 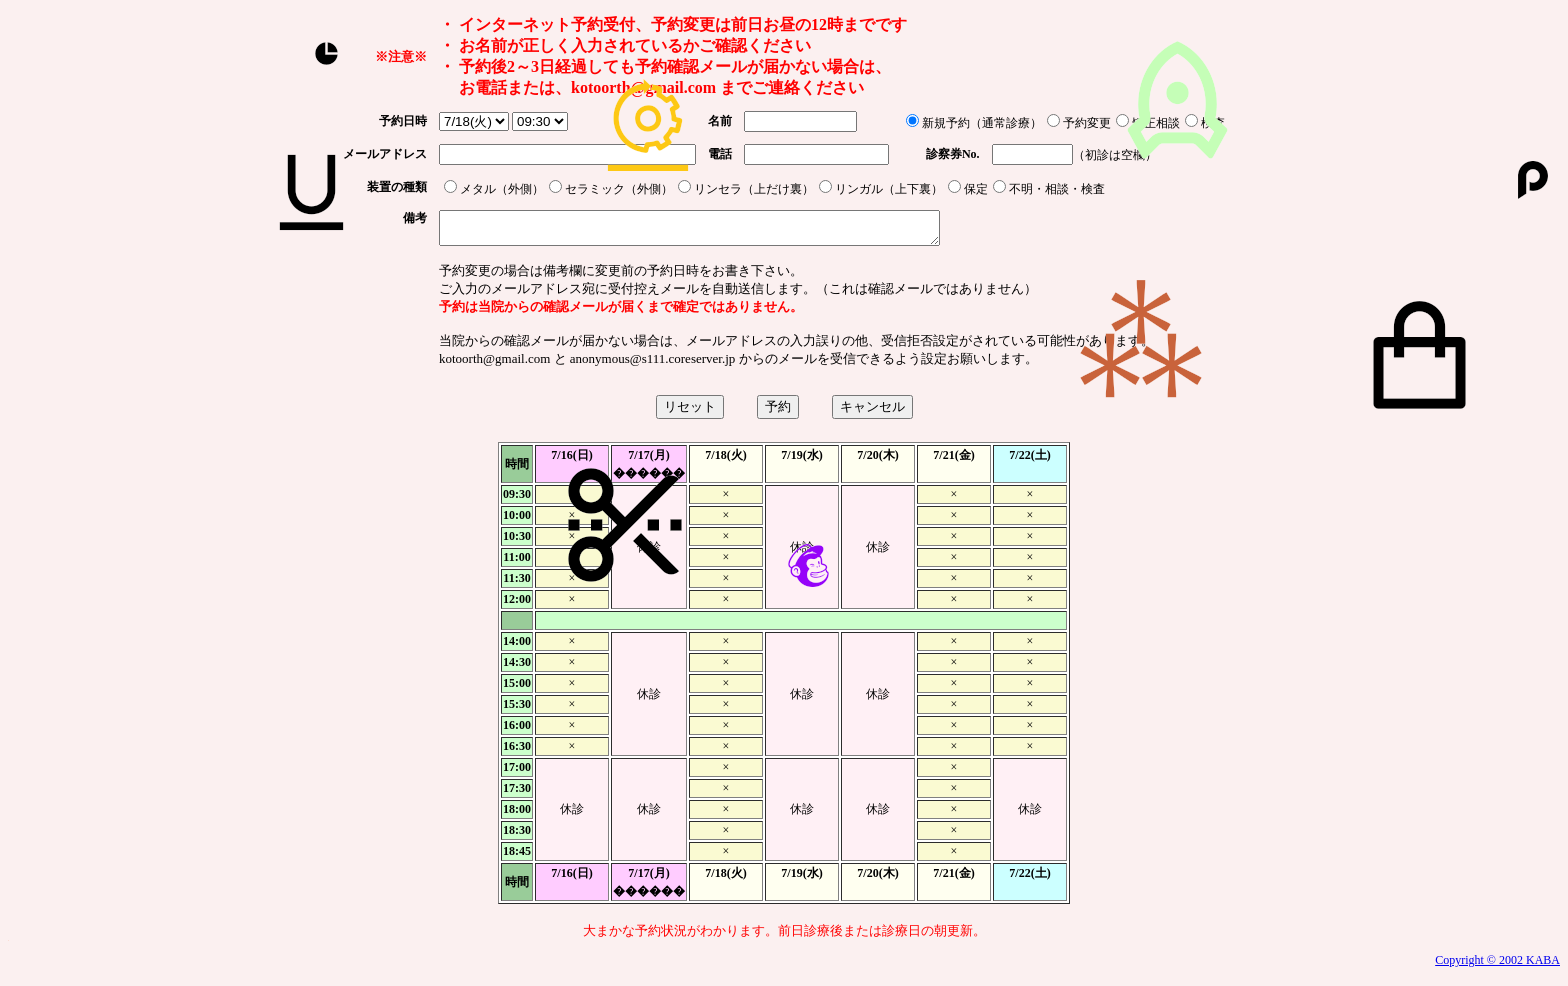 What do you see at coordinates (1419, 357) in the screenshot?
I see `view your shopping cart` at bounding box center [1419, 357].